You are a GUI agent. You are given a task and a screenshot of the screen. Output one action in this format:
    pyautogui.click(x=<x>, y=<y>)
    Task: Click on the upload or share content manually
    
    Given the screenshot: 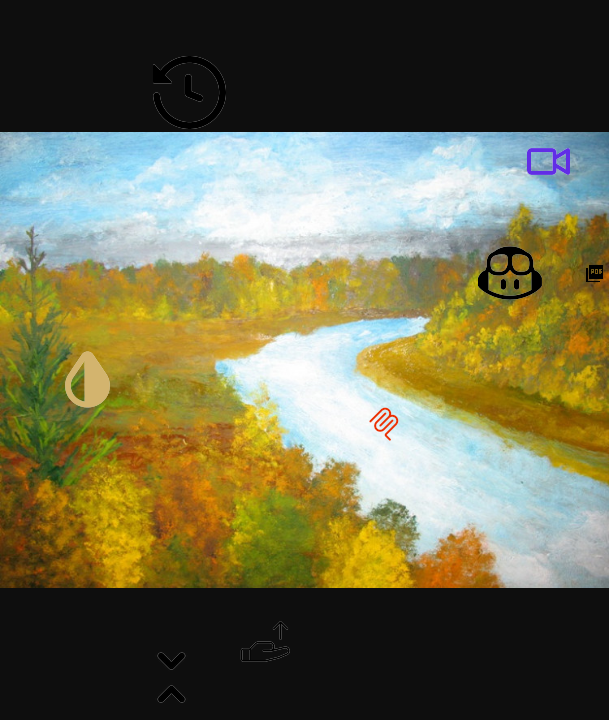 What is the action you would take?
    pyautogui.click(x=267, y=644)
    